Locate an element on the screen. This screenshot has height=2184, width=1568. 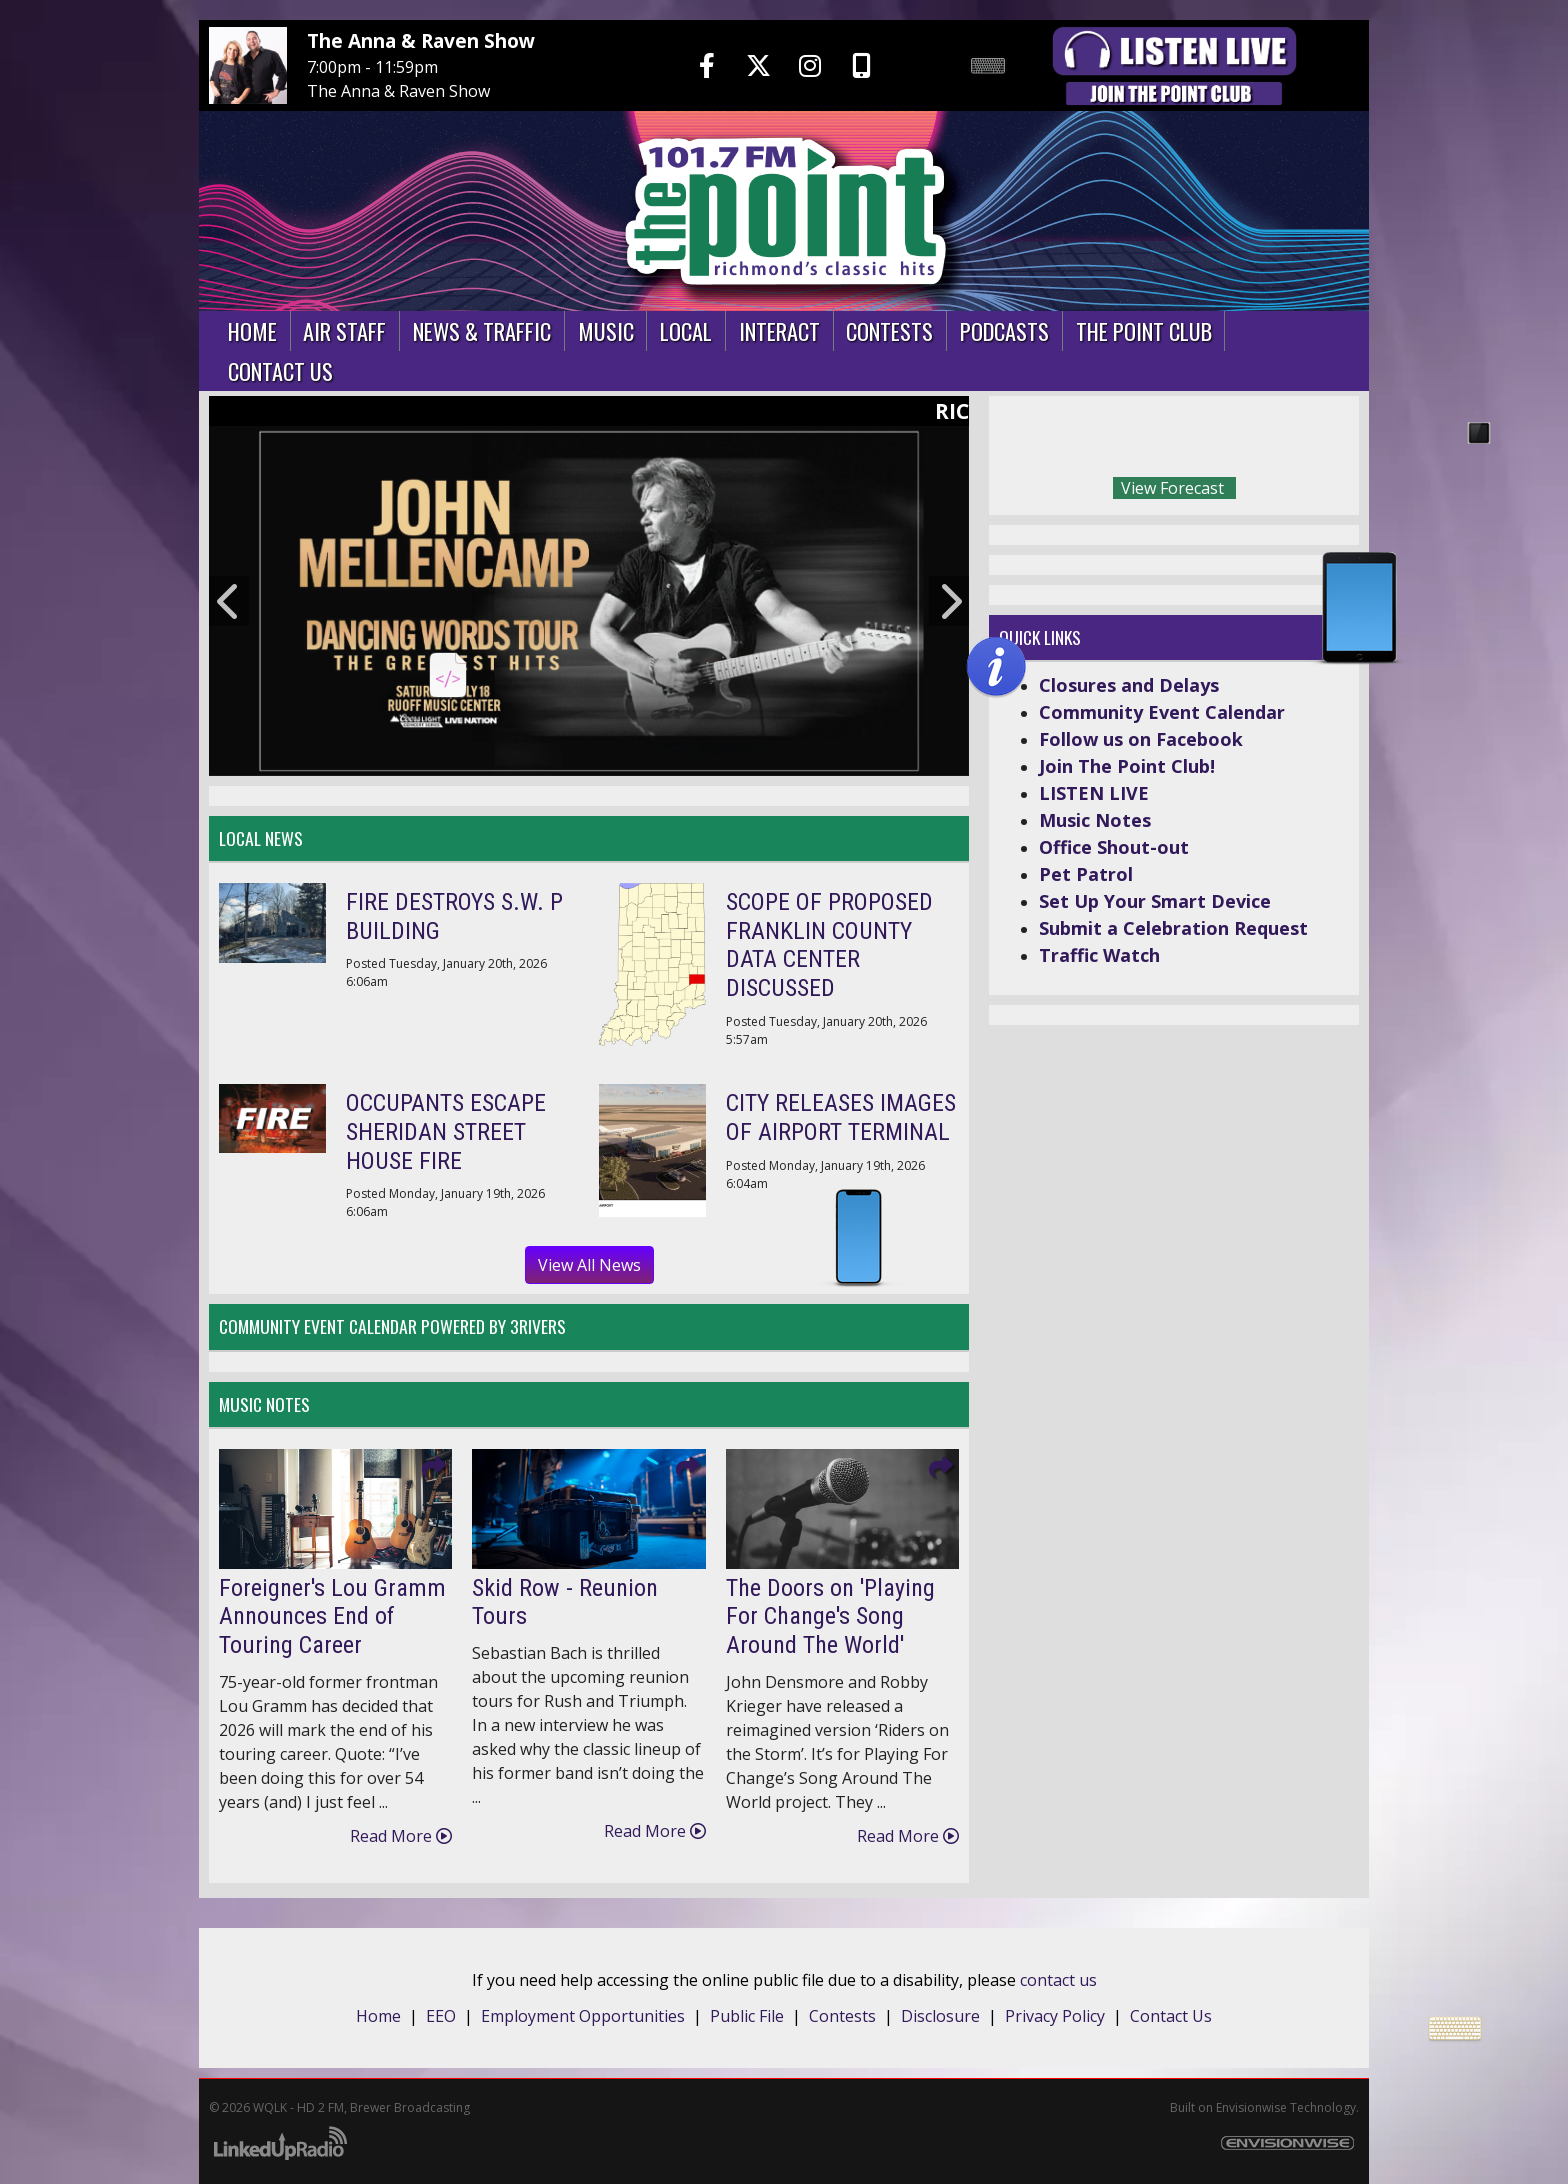
iPhone 12 mini device icon is located at coordinates (858, 1238).